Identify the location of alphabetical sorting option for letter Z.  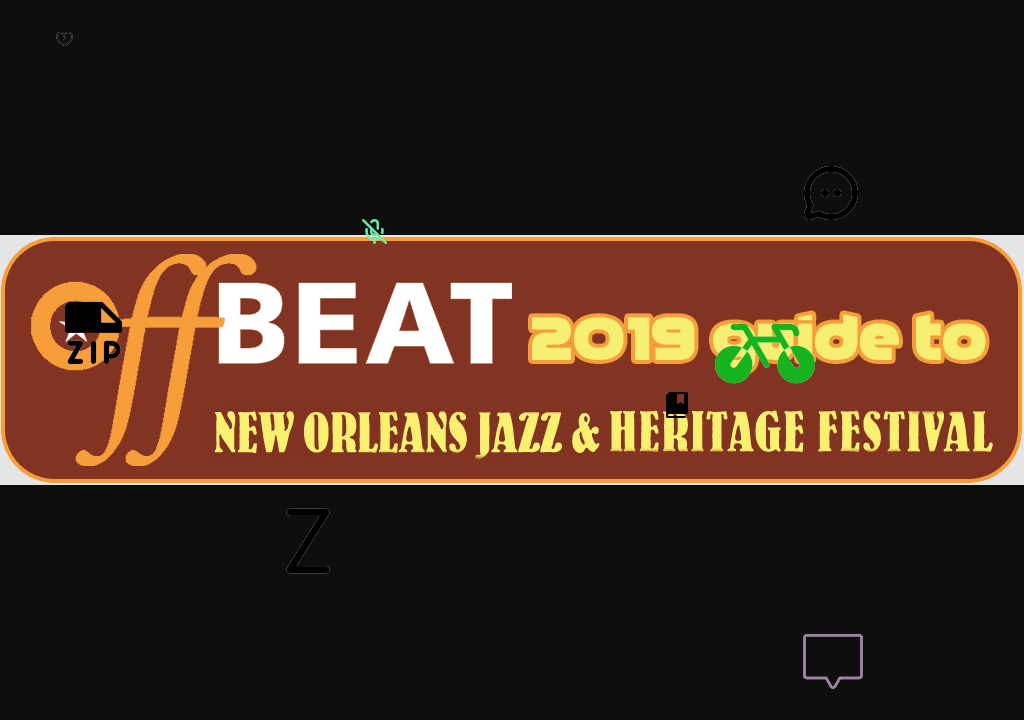
(308, 541).